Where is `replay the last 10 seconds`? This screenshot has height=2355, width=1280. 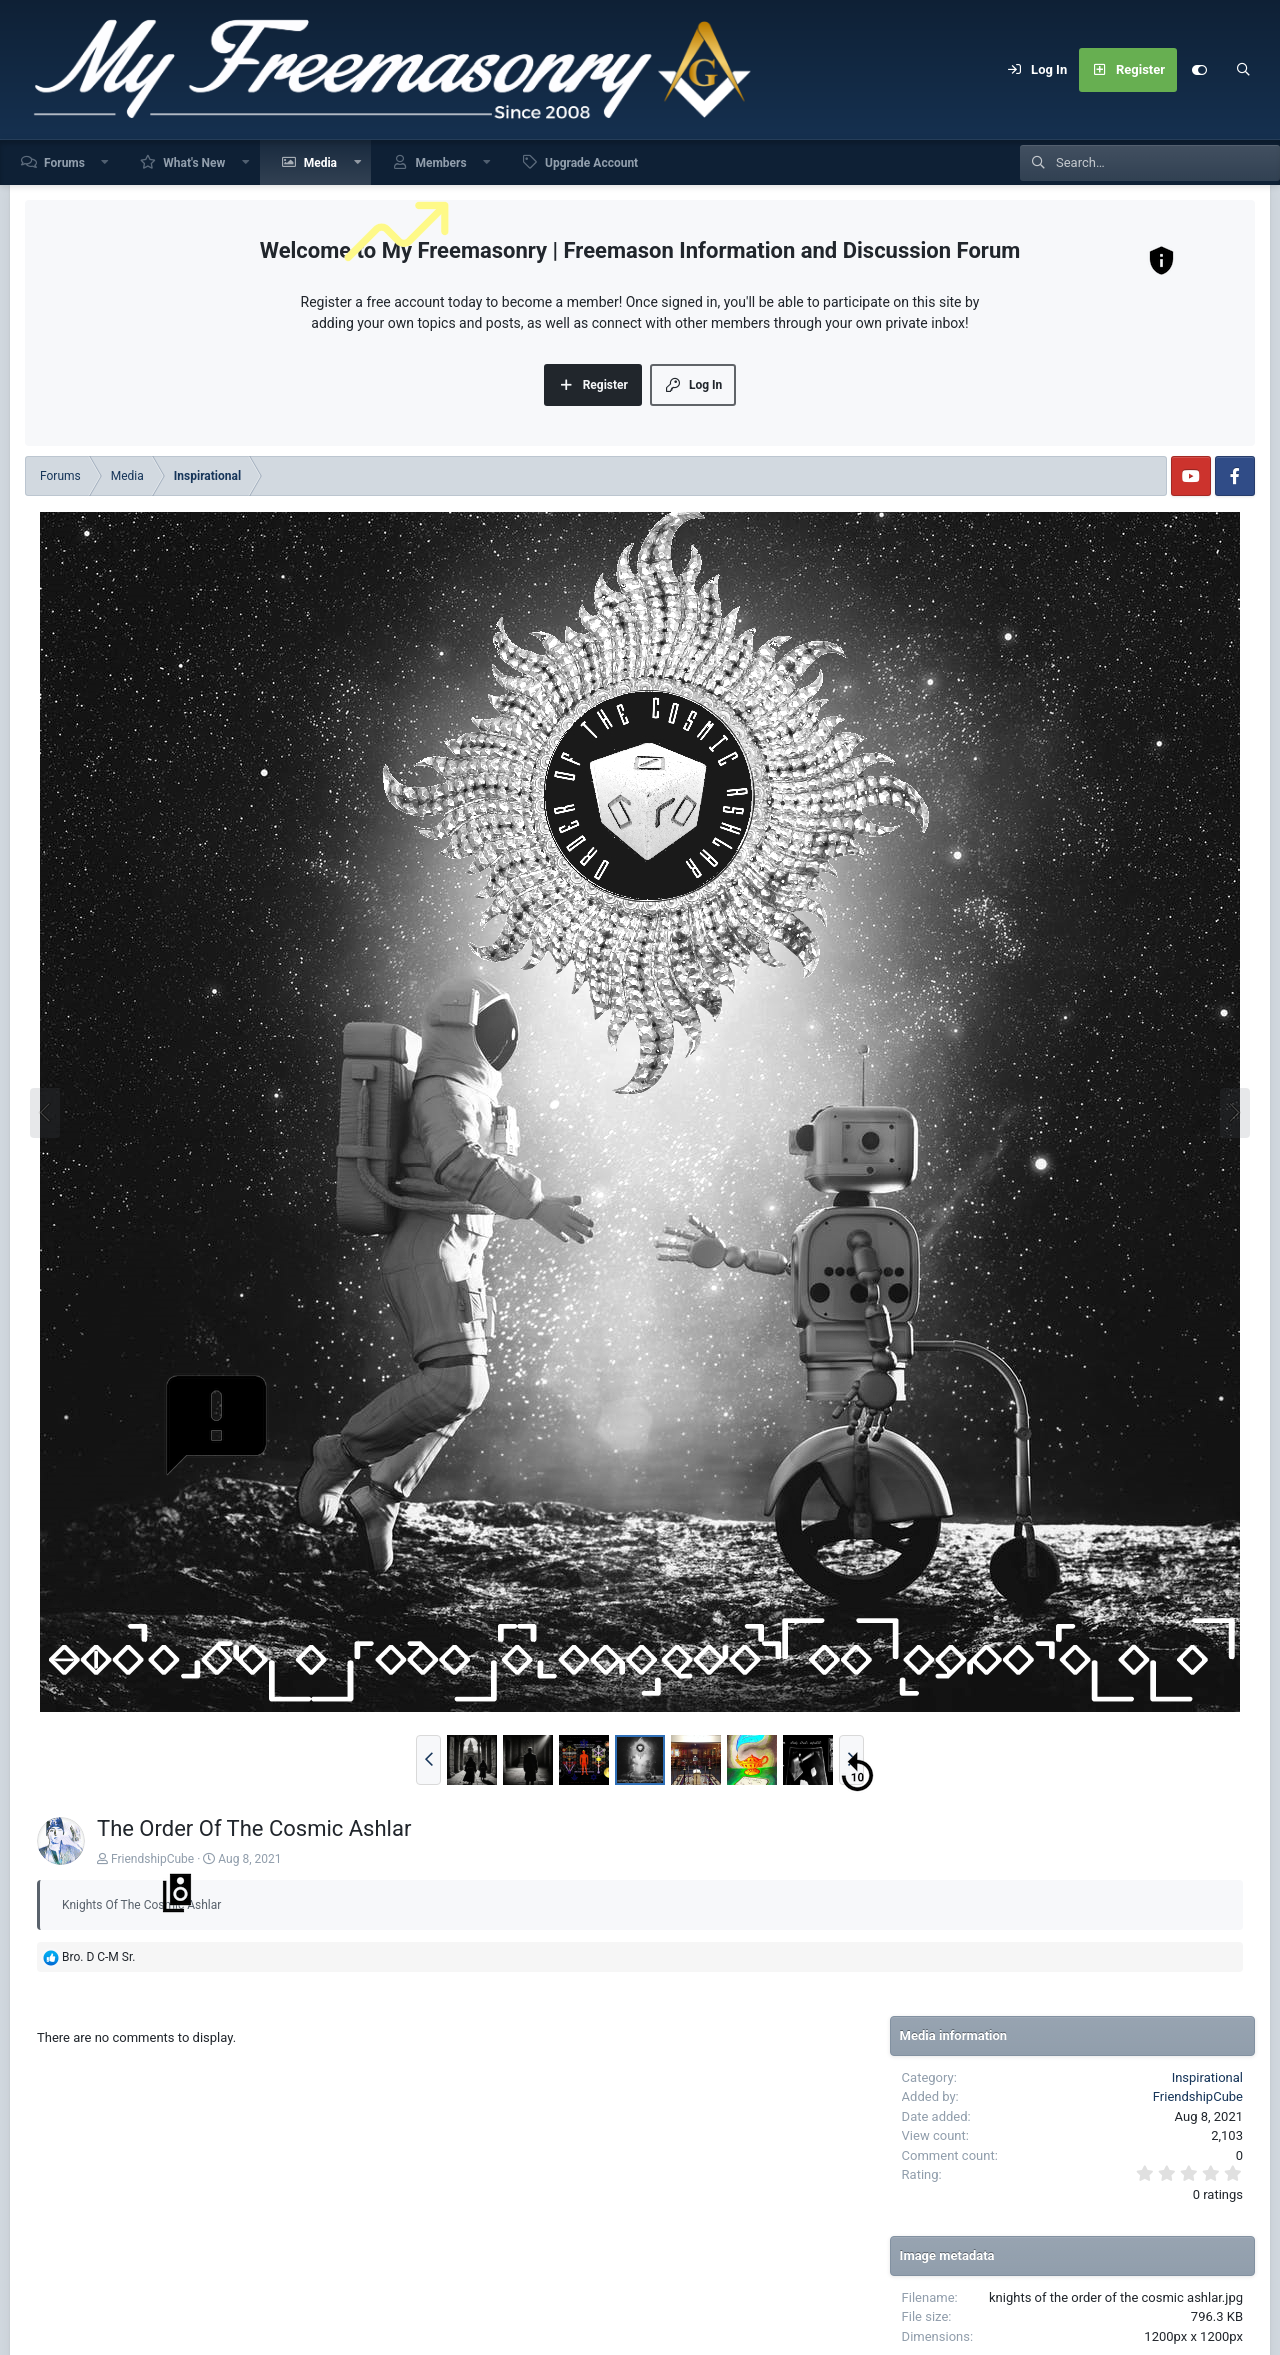 replay the last 10 seconds is located at coordinates (857, 1773).